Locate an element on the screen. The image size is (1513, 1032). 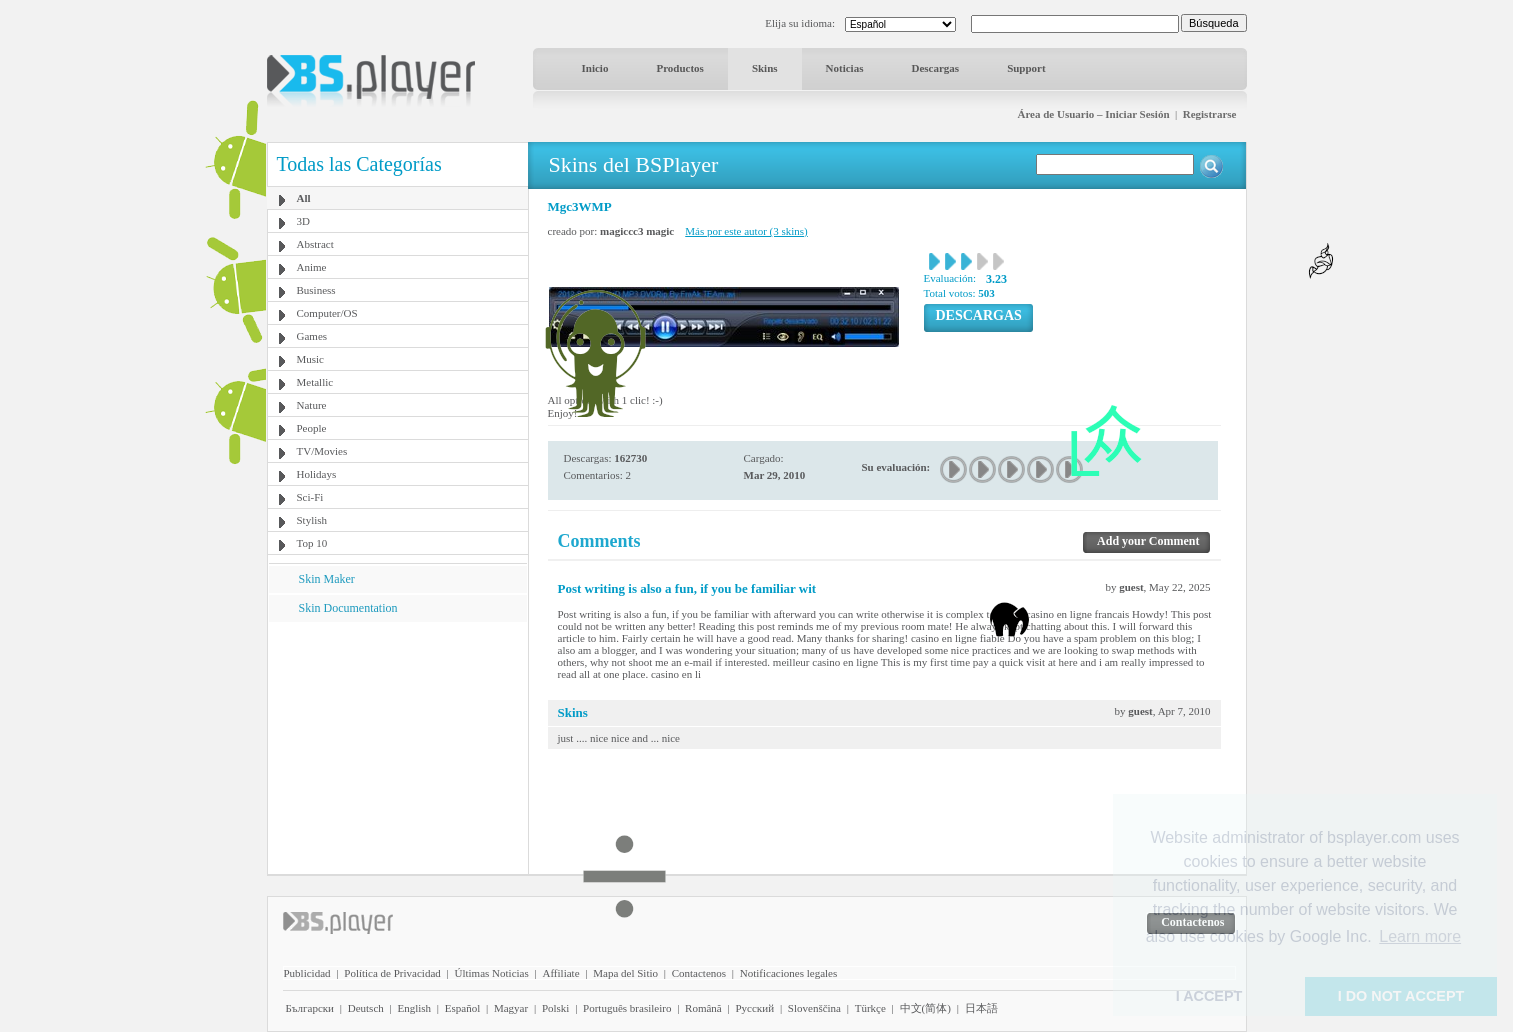
open LibreTranslate translation service is located at coordinates (1106, 440).